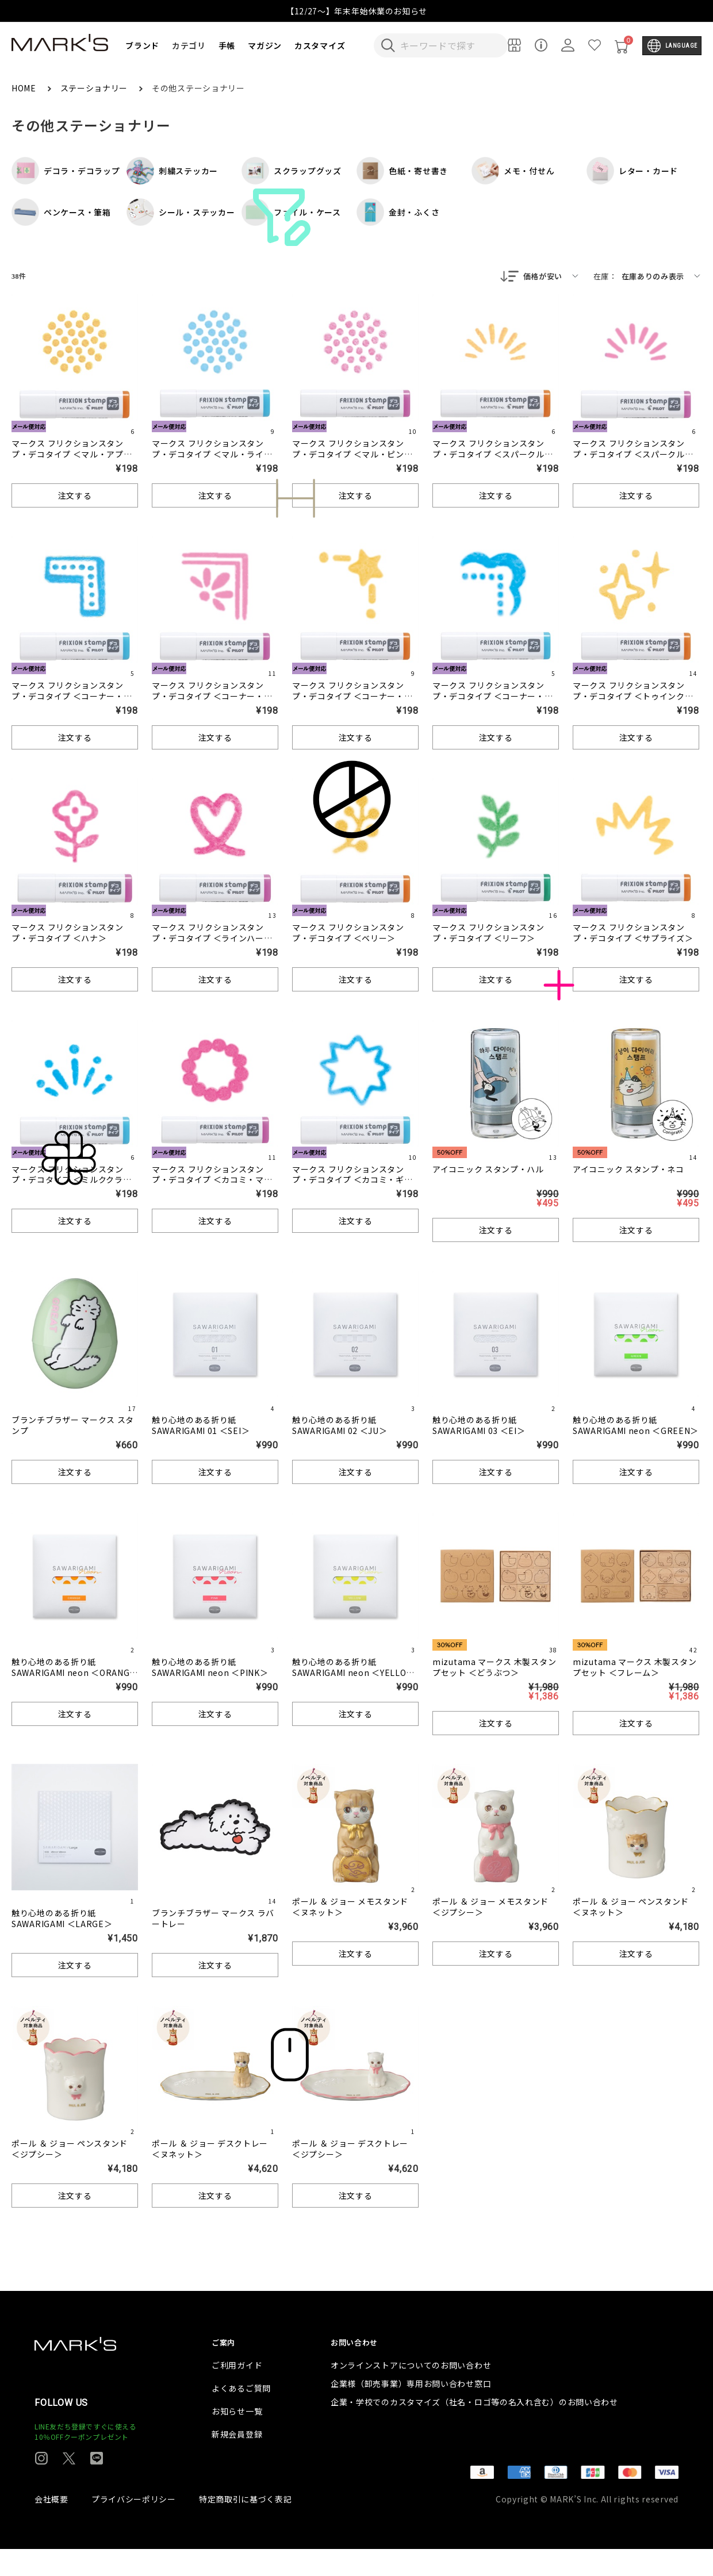  I want to click on add a new item, so click(559, 986).